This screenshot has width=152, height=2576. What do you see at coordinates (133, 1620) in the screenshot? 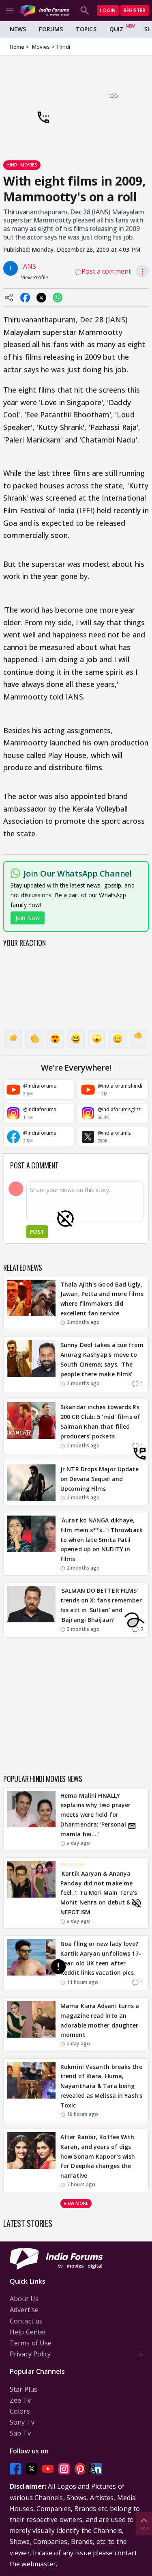
I see `activate freehand drawing or scribble mode` at bounding box center [133, 1620].